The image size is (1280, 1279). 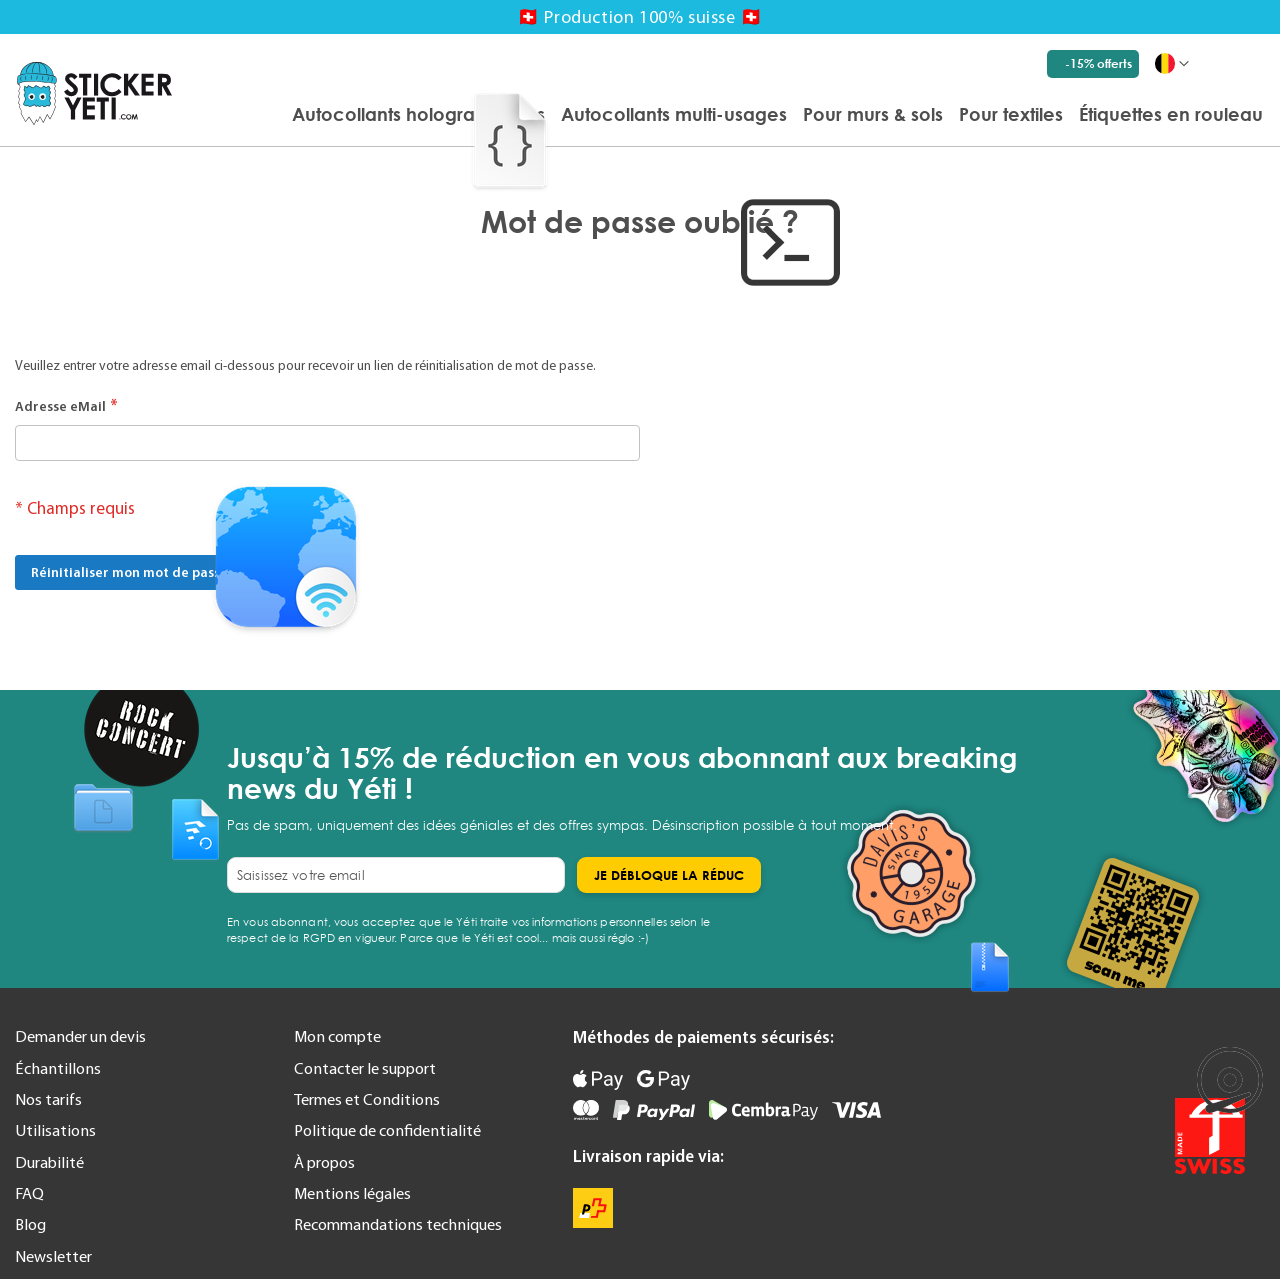 I want to click on a compressed or archived software file, so click(x=990, y=968).